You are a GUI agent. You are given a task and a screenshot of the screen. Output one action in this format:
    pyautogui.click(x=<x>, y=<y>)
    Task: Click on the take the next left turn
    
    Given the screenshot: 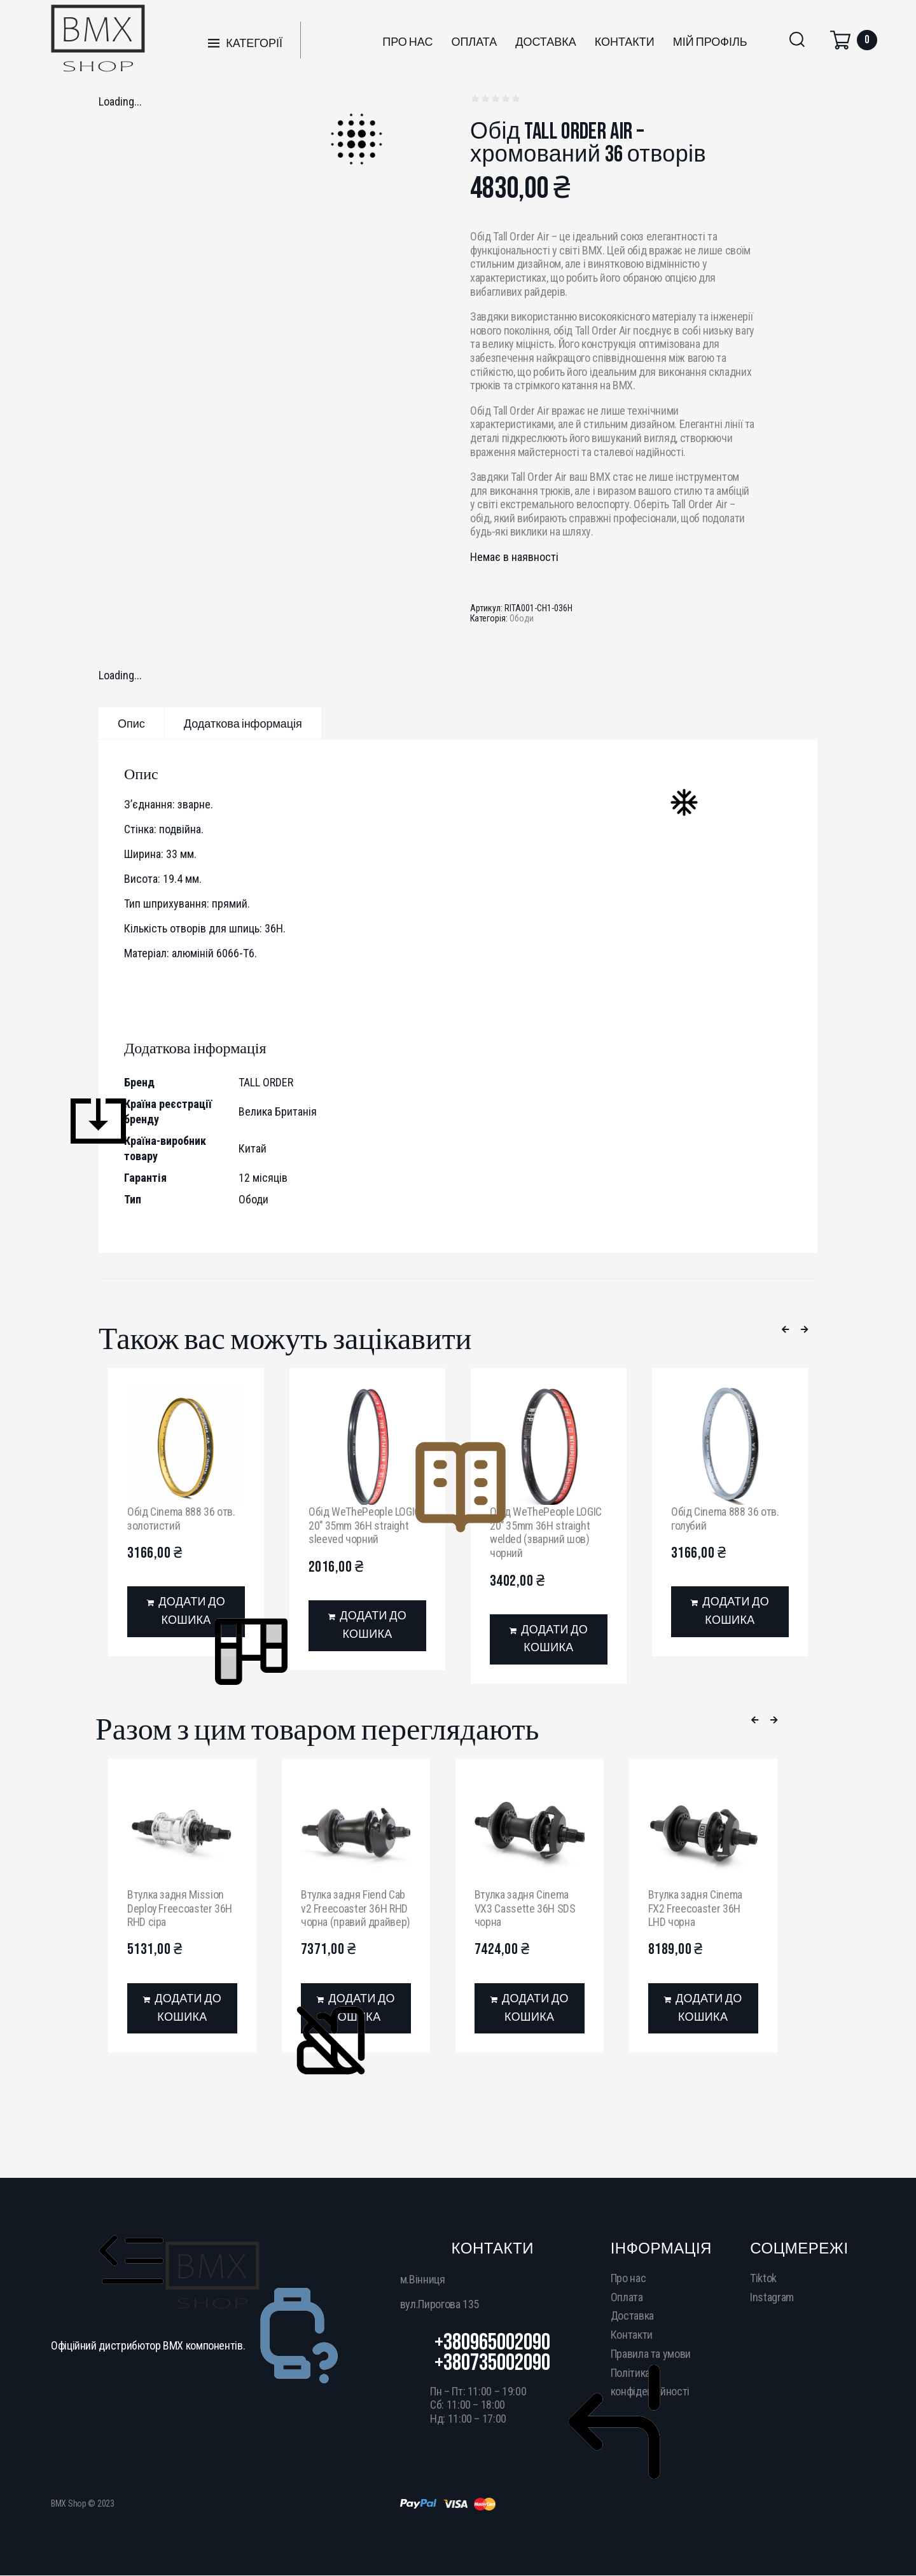 What is the action you would take?
    pyautogui.click(x=620, y=2421)
    